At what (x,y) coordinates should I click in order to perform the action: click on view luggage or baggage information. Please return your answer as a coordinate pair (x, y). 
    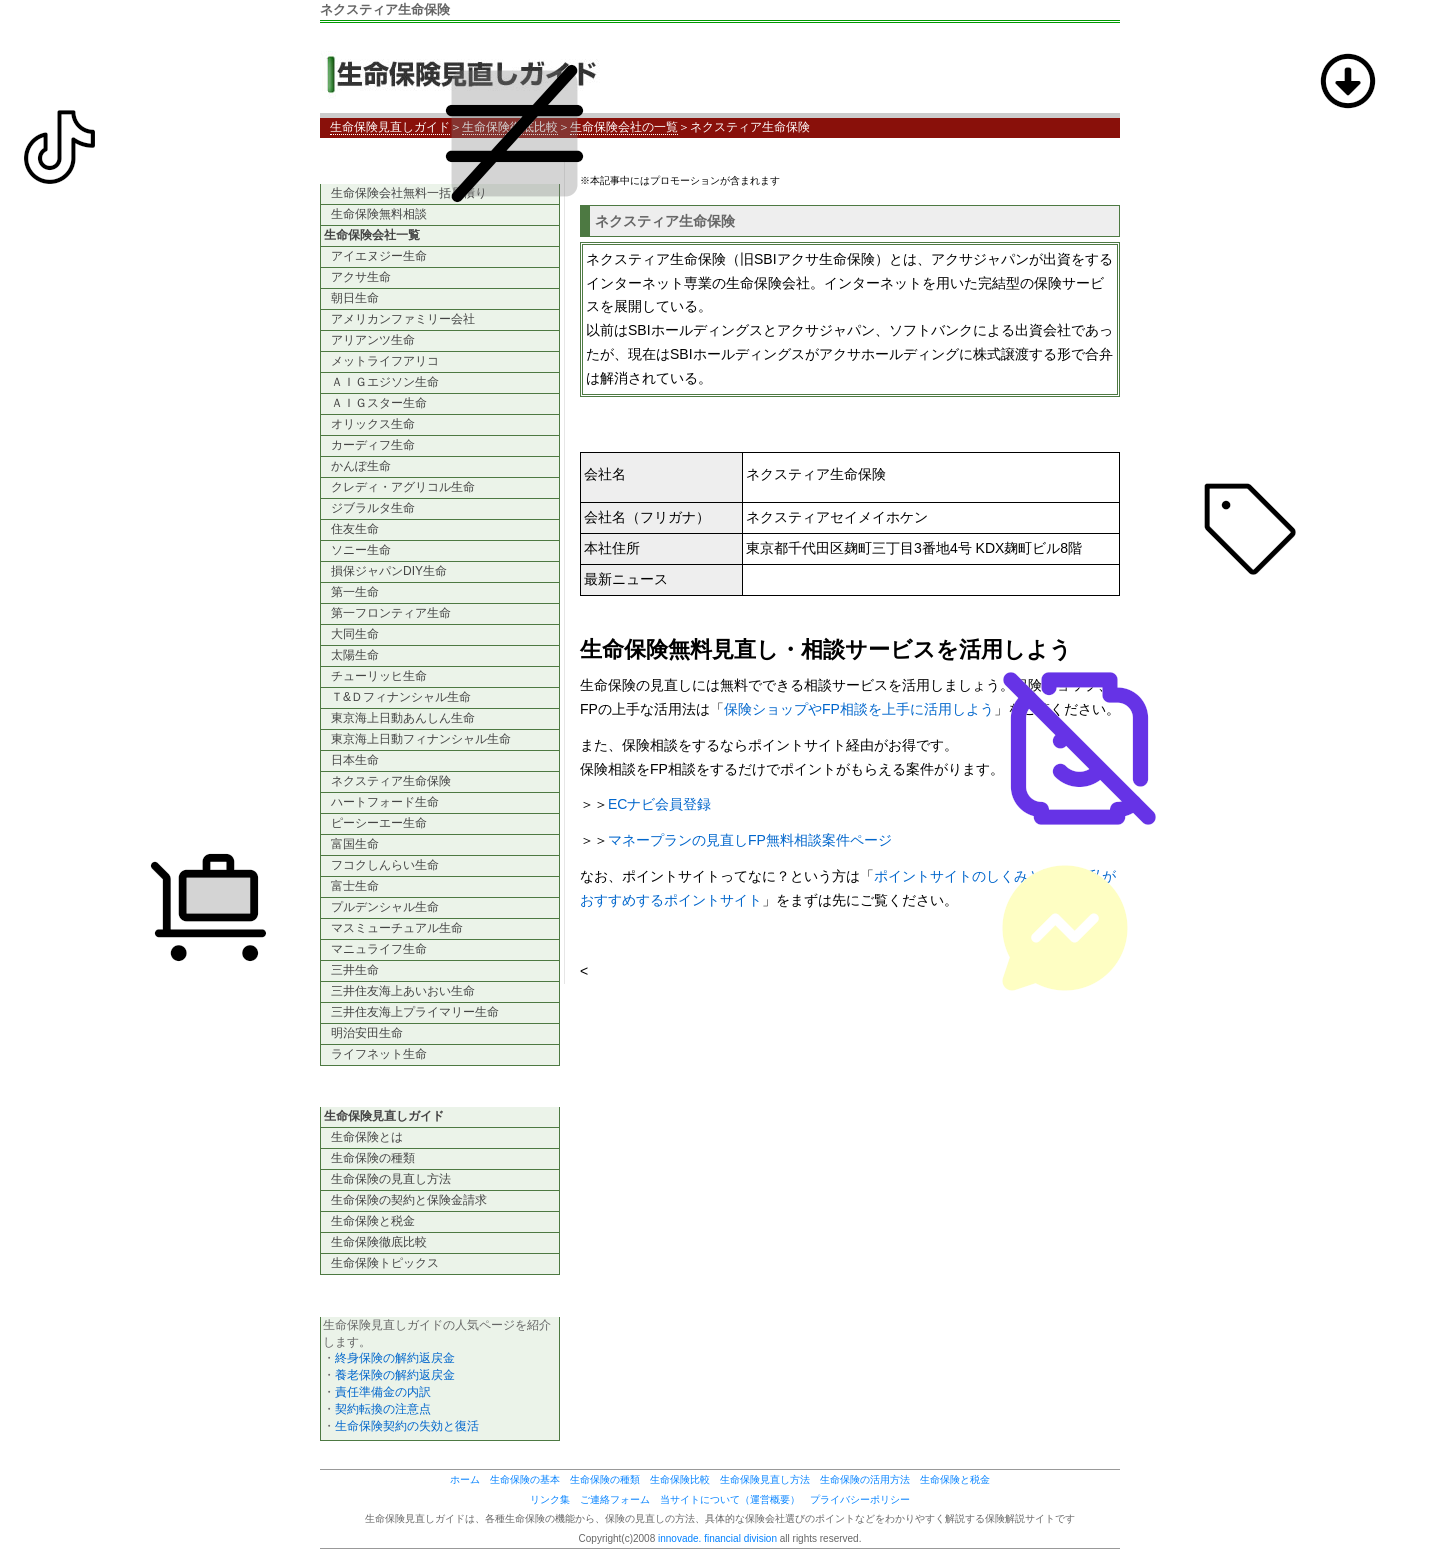
    Looking at the image, I should click on (206, 905).